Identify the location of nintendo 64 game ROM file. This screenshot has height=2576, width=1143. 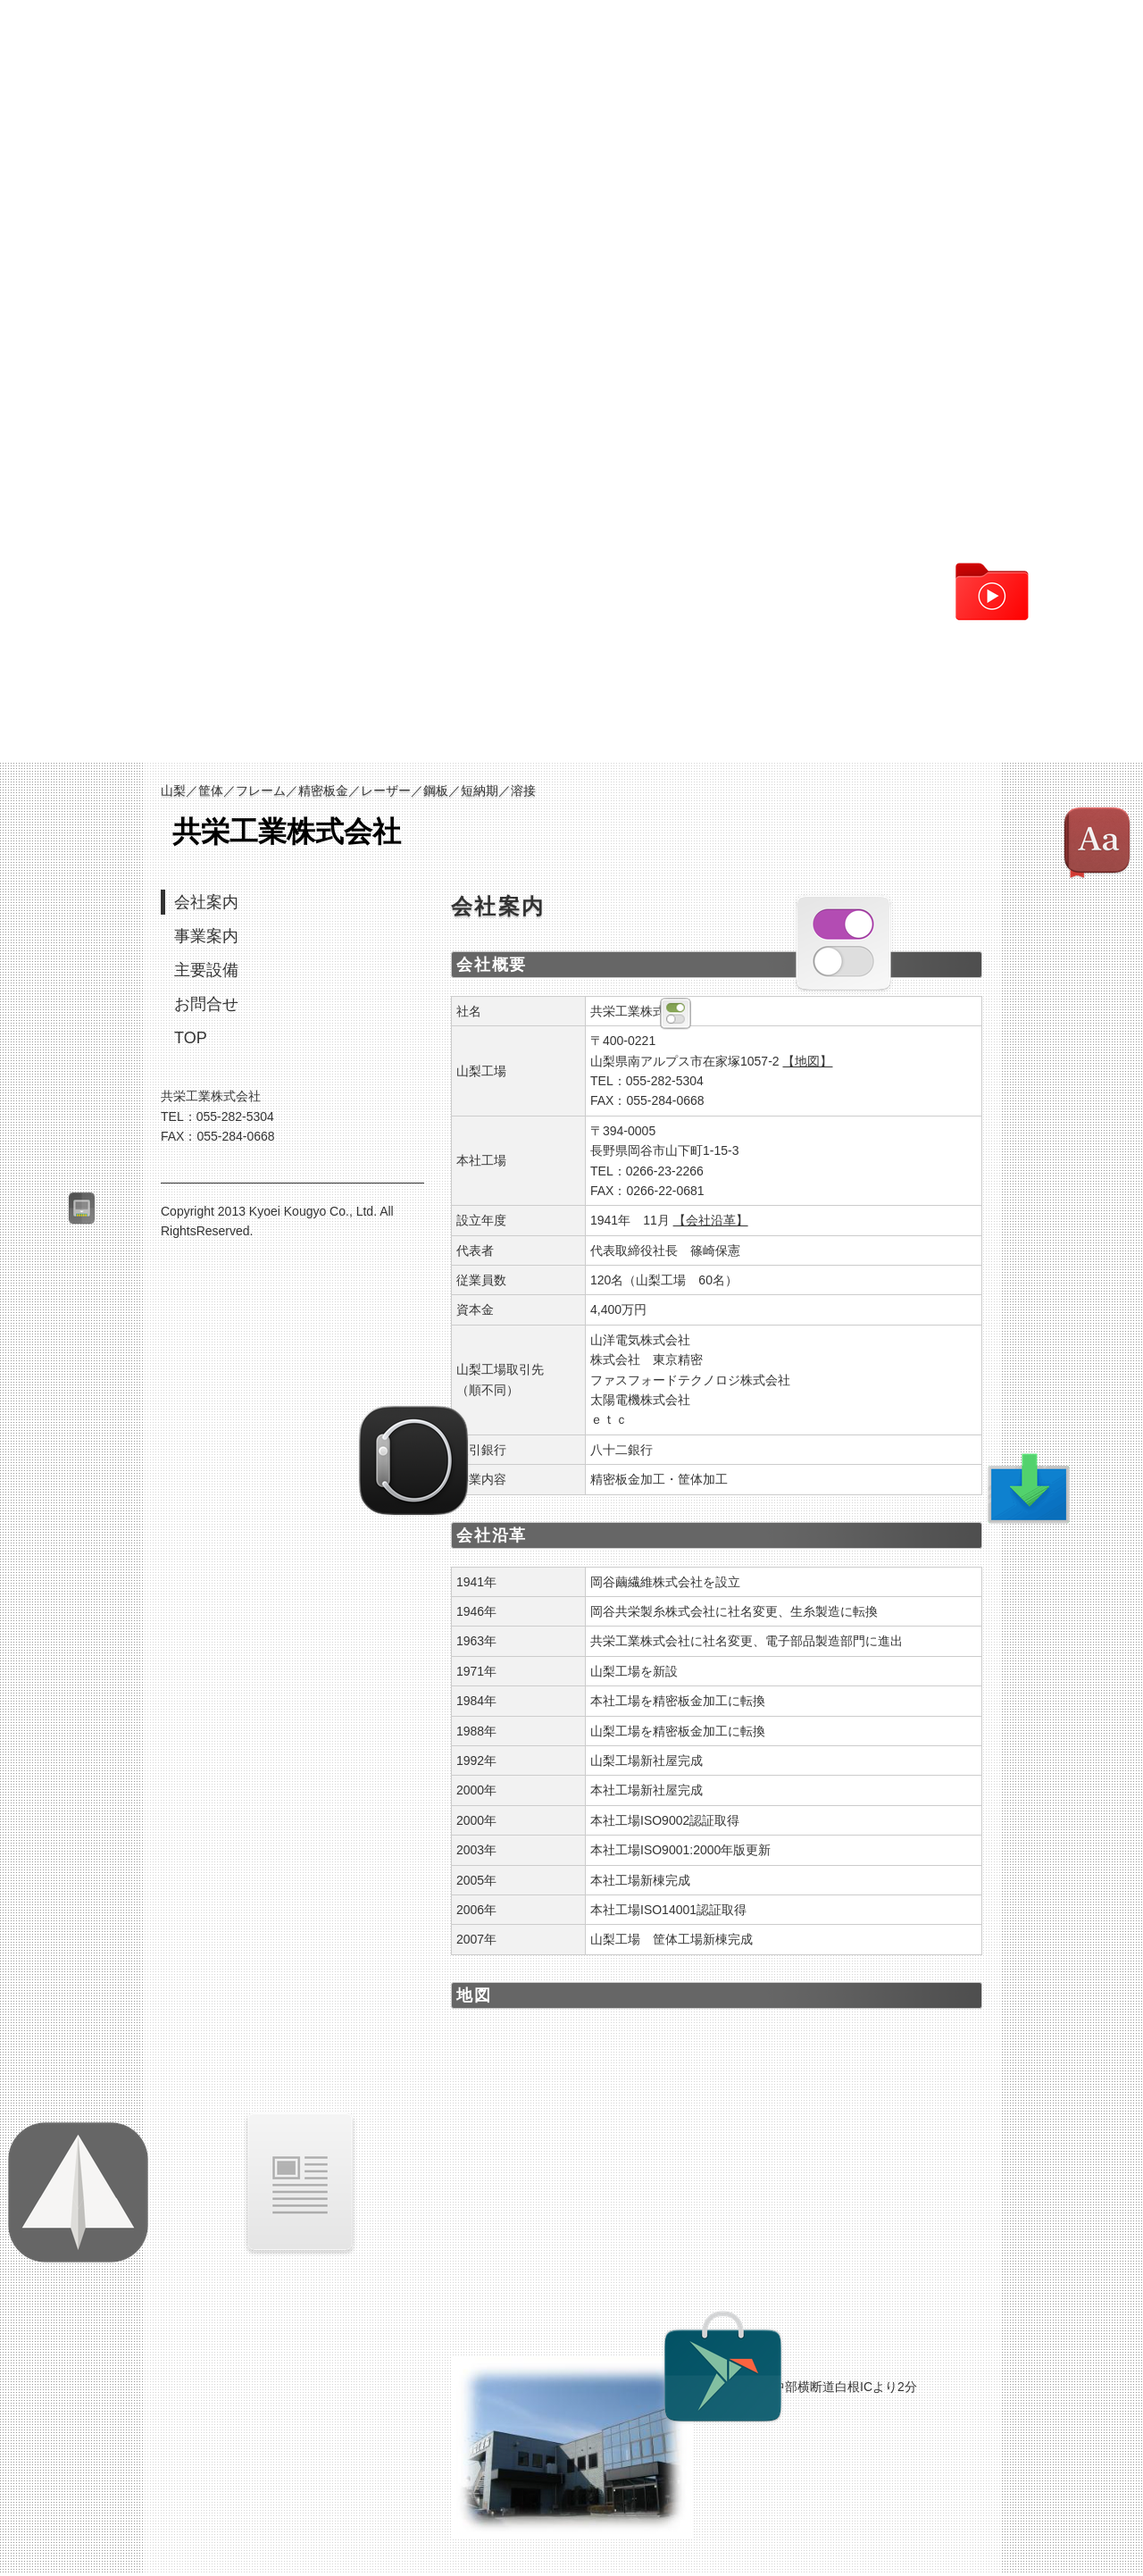
(81, 1208).